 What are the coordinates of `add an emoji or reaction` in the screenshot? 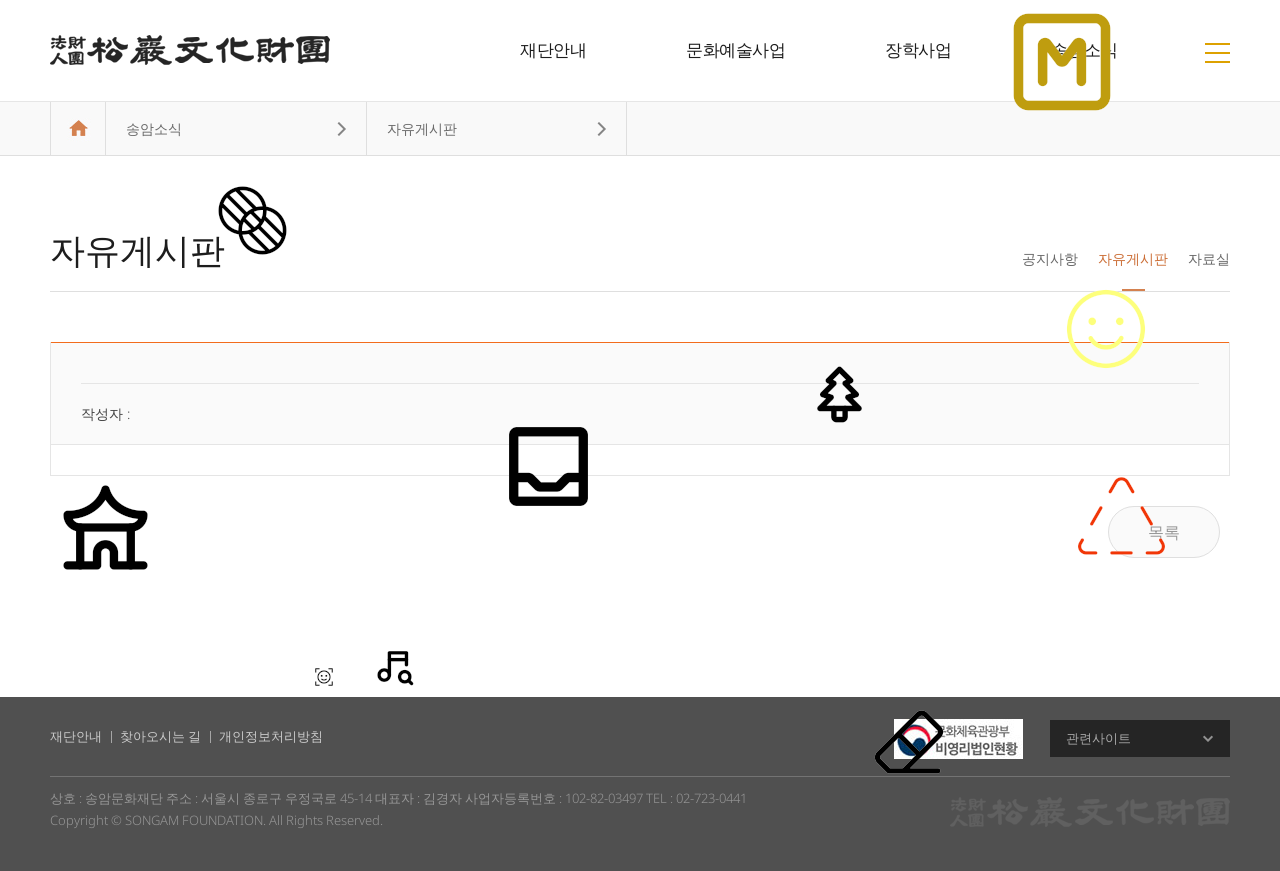 It's located at (1106, 329).